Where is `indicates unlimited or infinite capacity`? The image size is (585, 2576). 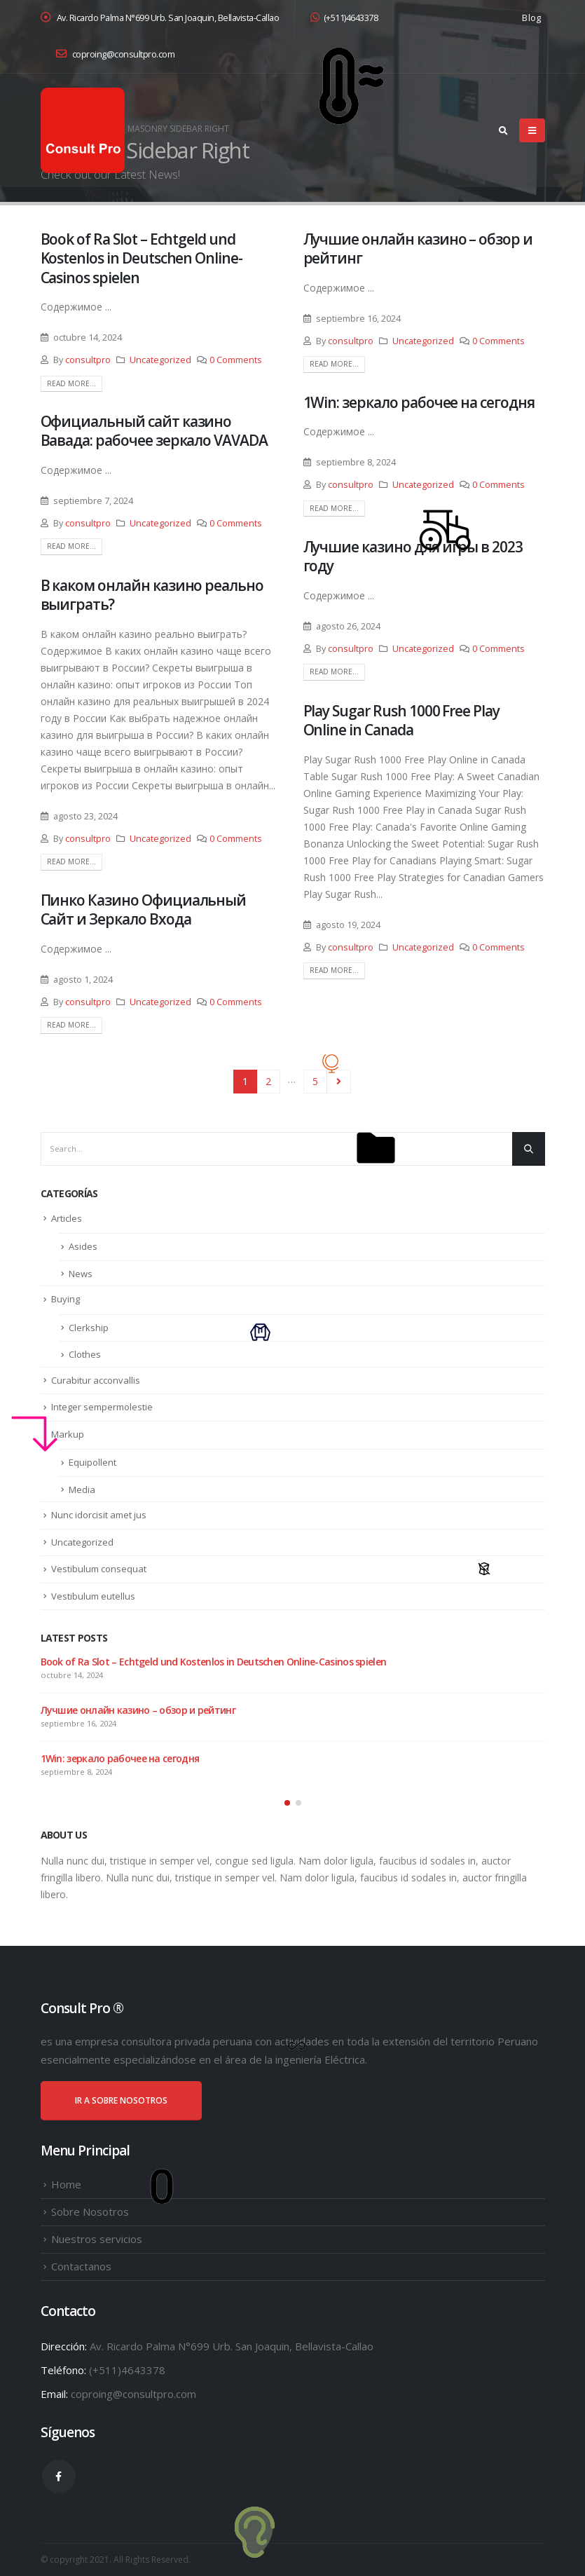
indicates unlimited or infinite capacity is located at coordinates (296, 2045).